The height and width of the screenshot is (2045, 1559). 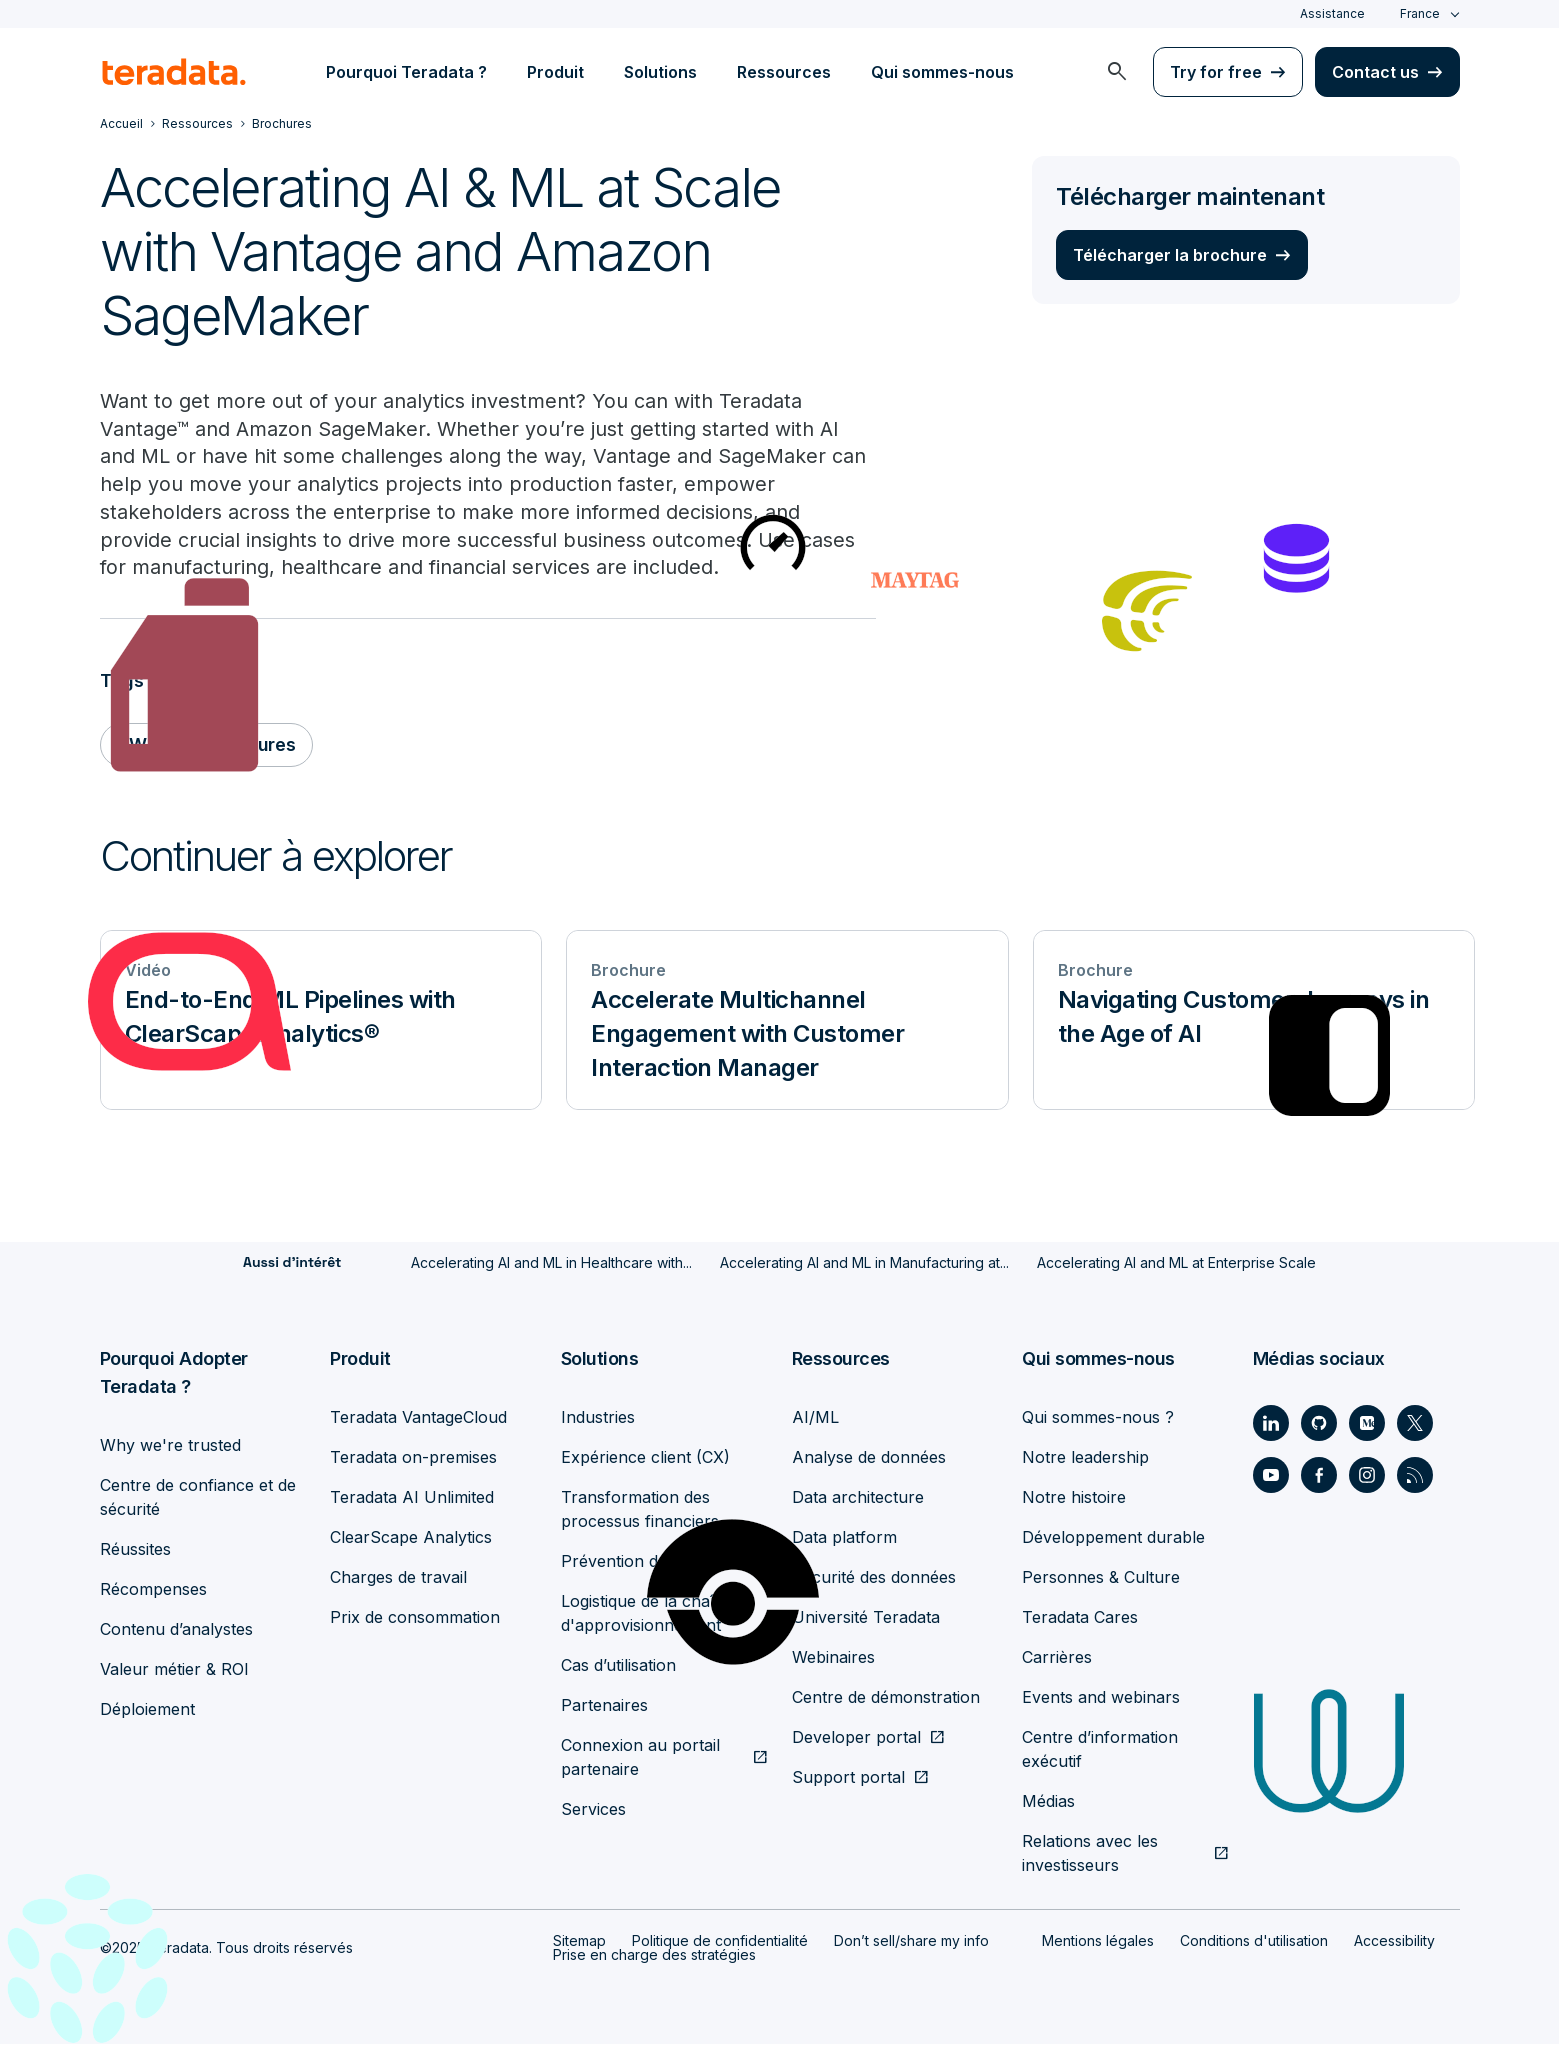 What do you see at coordinates (1296, 556) in the screenshot?
I see `access database storage` at bounding box center [1296, 556].